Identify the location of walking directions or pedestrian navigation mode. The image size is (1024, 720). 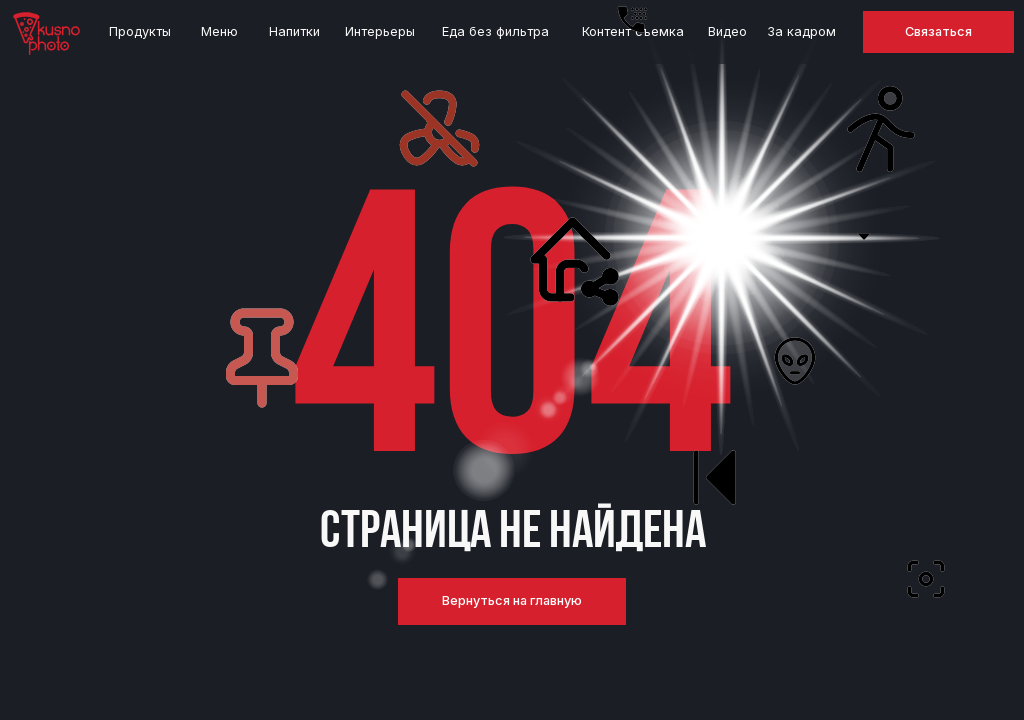
(881, 129).